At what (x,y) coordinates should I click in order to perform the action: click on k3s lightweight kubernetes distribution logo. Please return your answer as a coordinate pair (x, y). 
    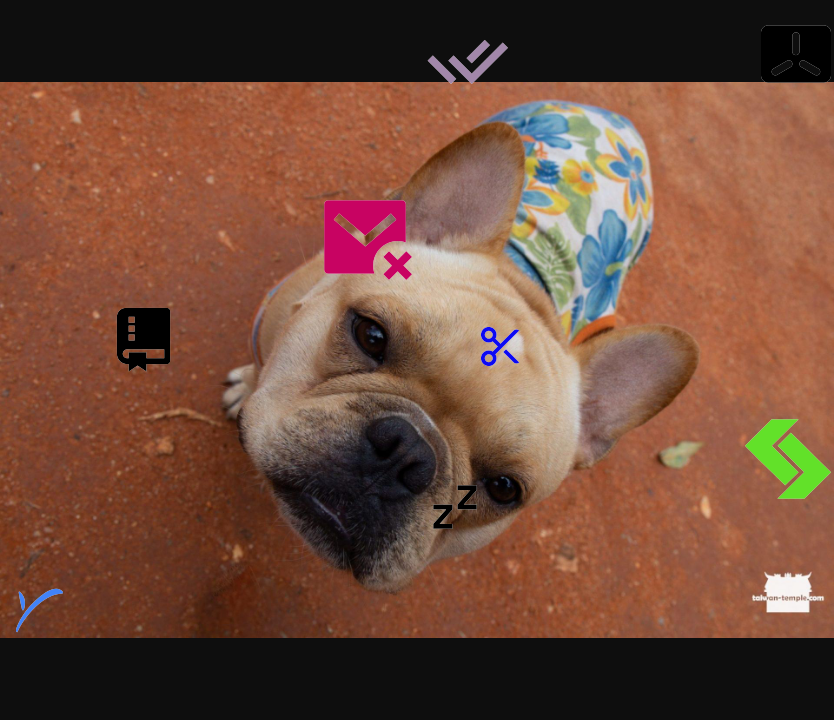
    Looking at the image, I should click on (796, 54).